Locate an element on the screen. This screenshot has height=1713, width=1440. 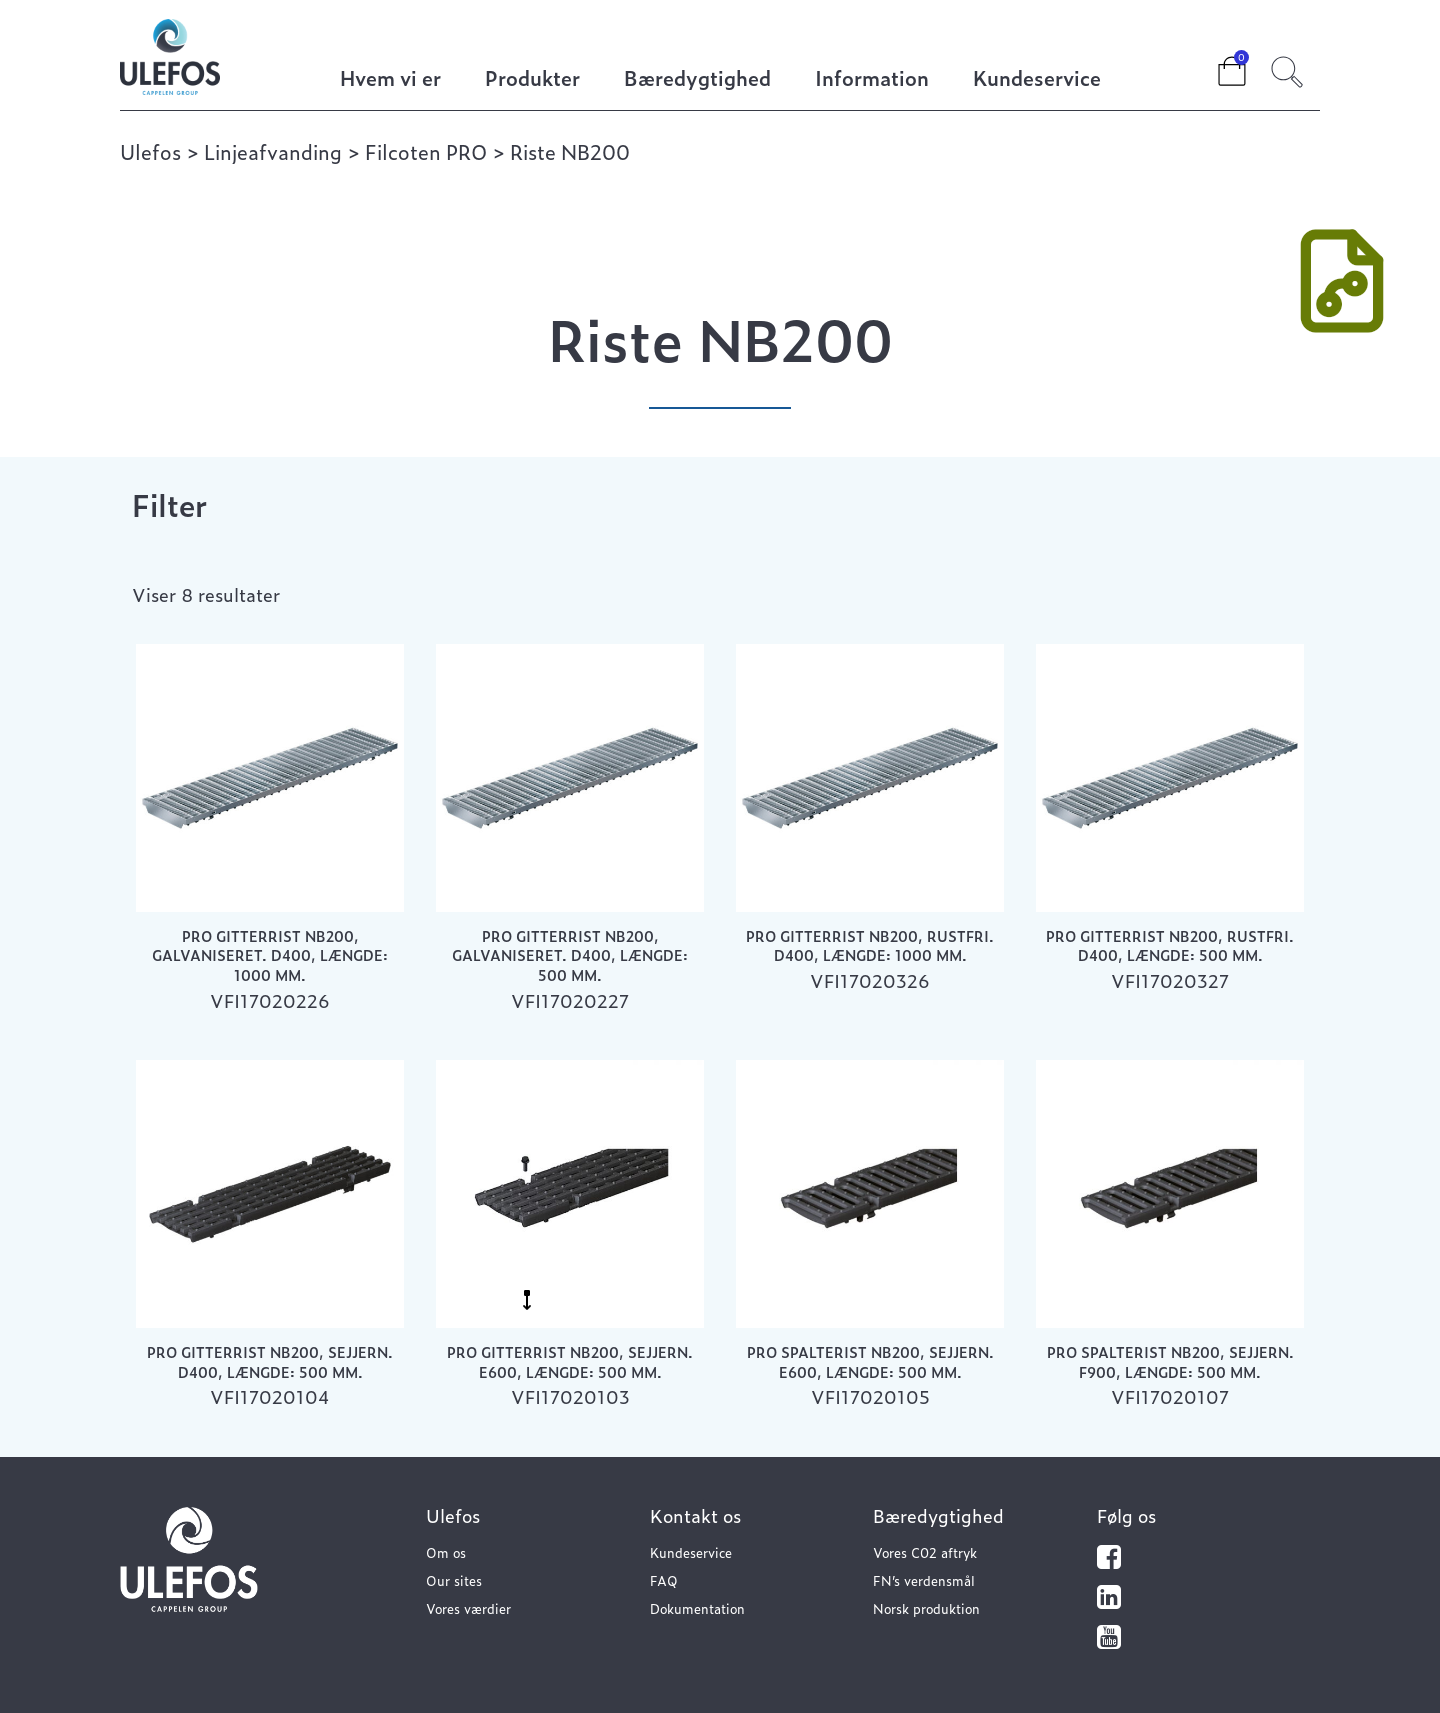
download or save content is located at coordinates (527, 1300).